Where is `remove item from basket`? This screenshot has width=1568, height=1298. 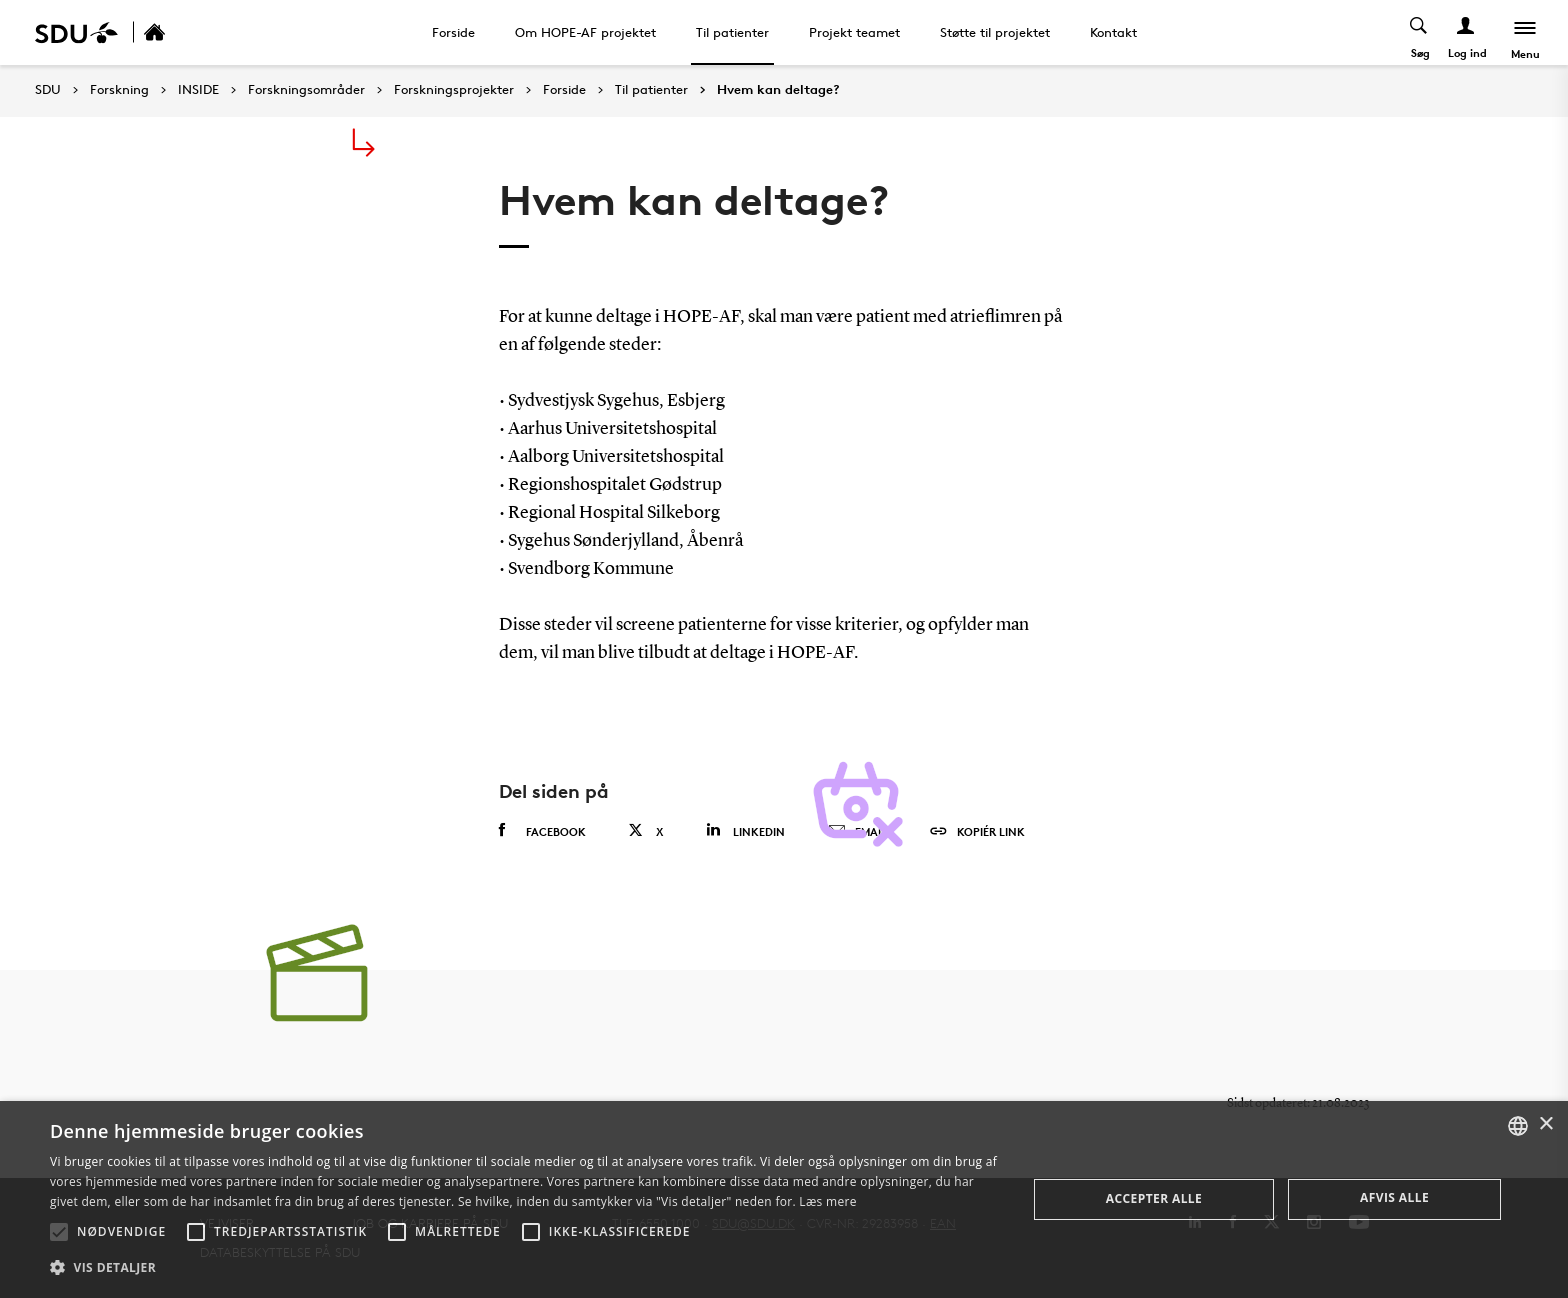 remove item from basket is located at coordinates (856, 800).